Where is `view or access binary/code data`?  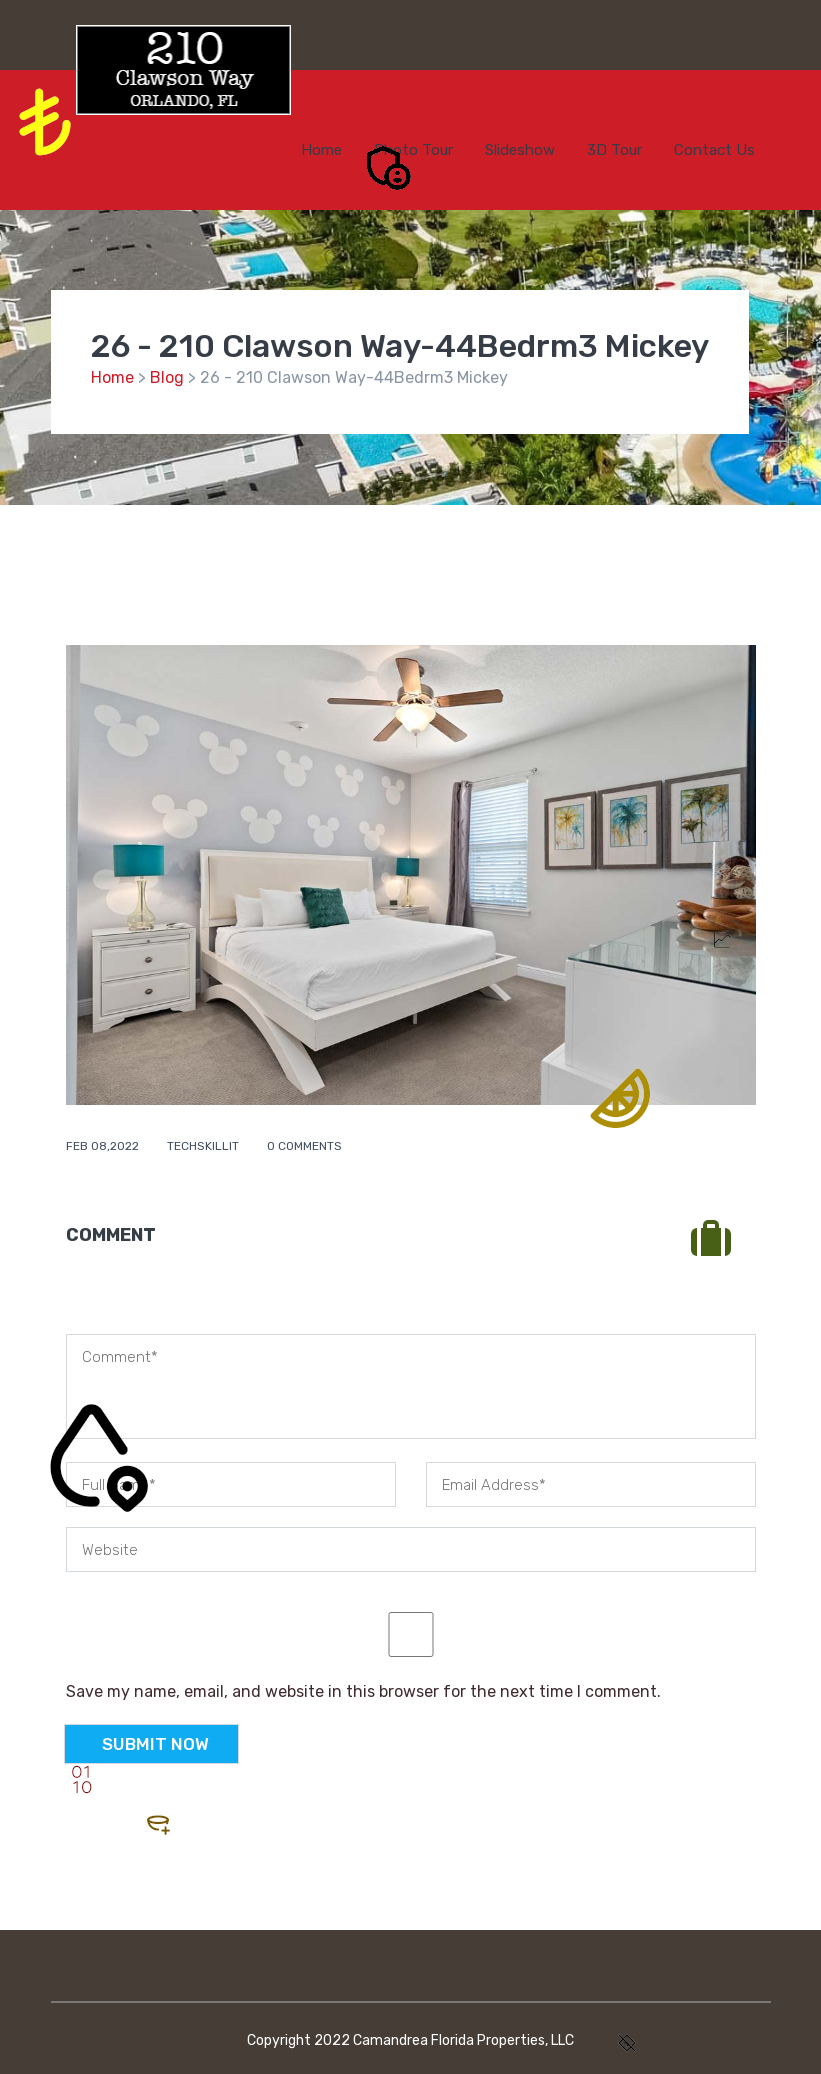 view or access binary/code data is located at coordinates (81, 1779).